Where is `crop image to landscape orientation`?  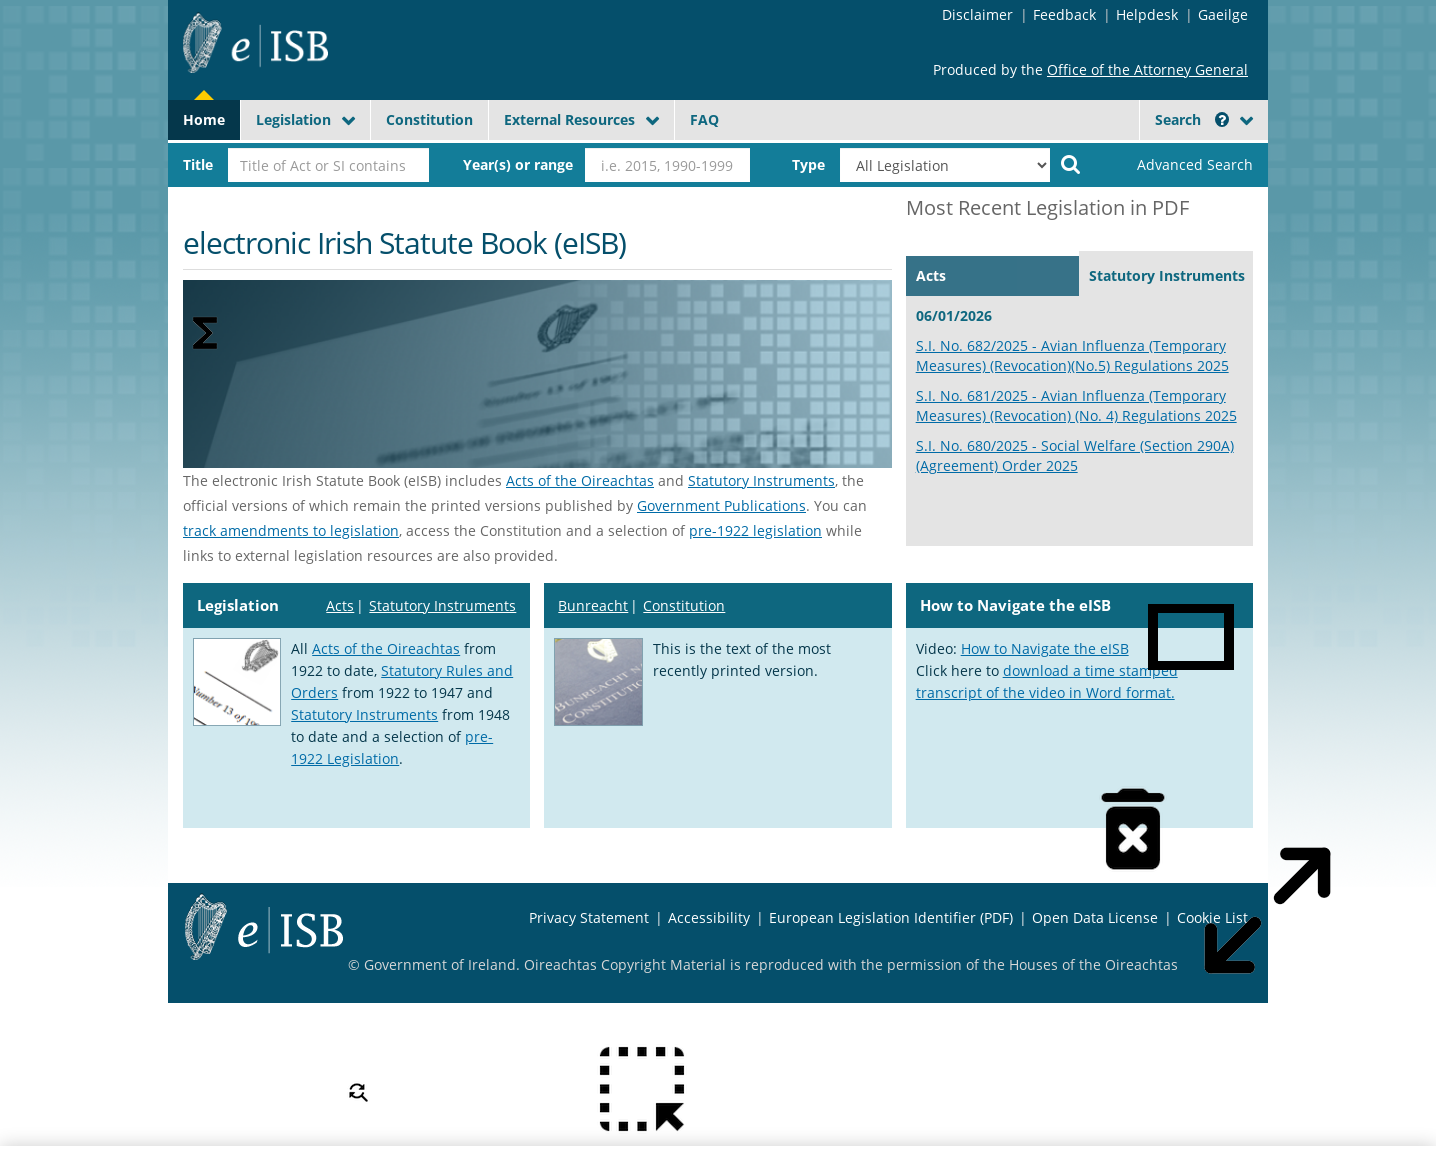 crop image to landscape orientation is located at coordinates (1191, 637).